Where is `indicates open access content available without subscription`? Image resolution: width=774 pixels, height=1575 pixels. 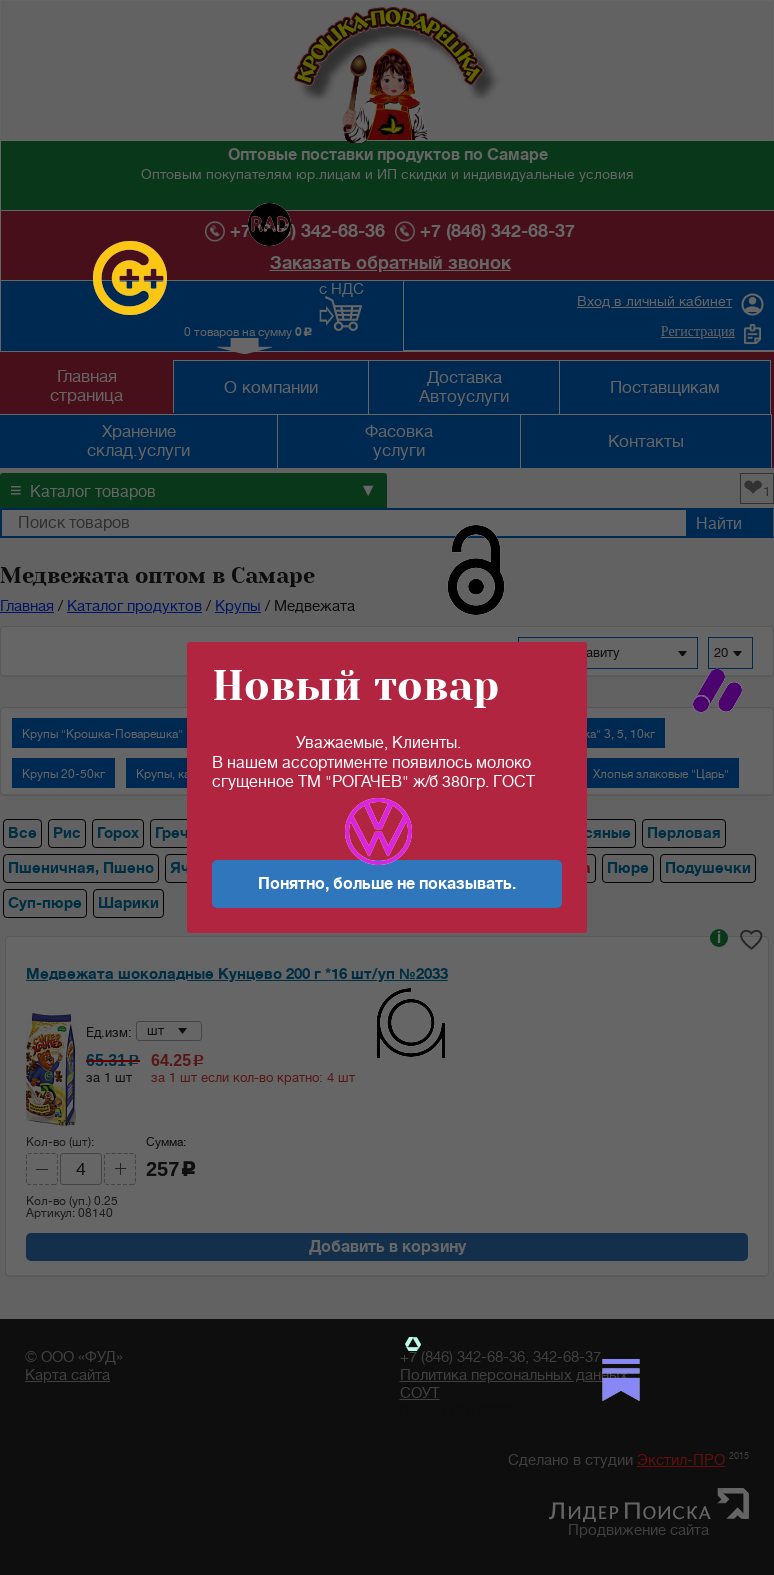
indicates open access content available without subscription is located at coordinates (476, 570).